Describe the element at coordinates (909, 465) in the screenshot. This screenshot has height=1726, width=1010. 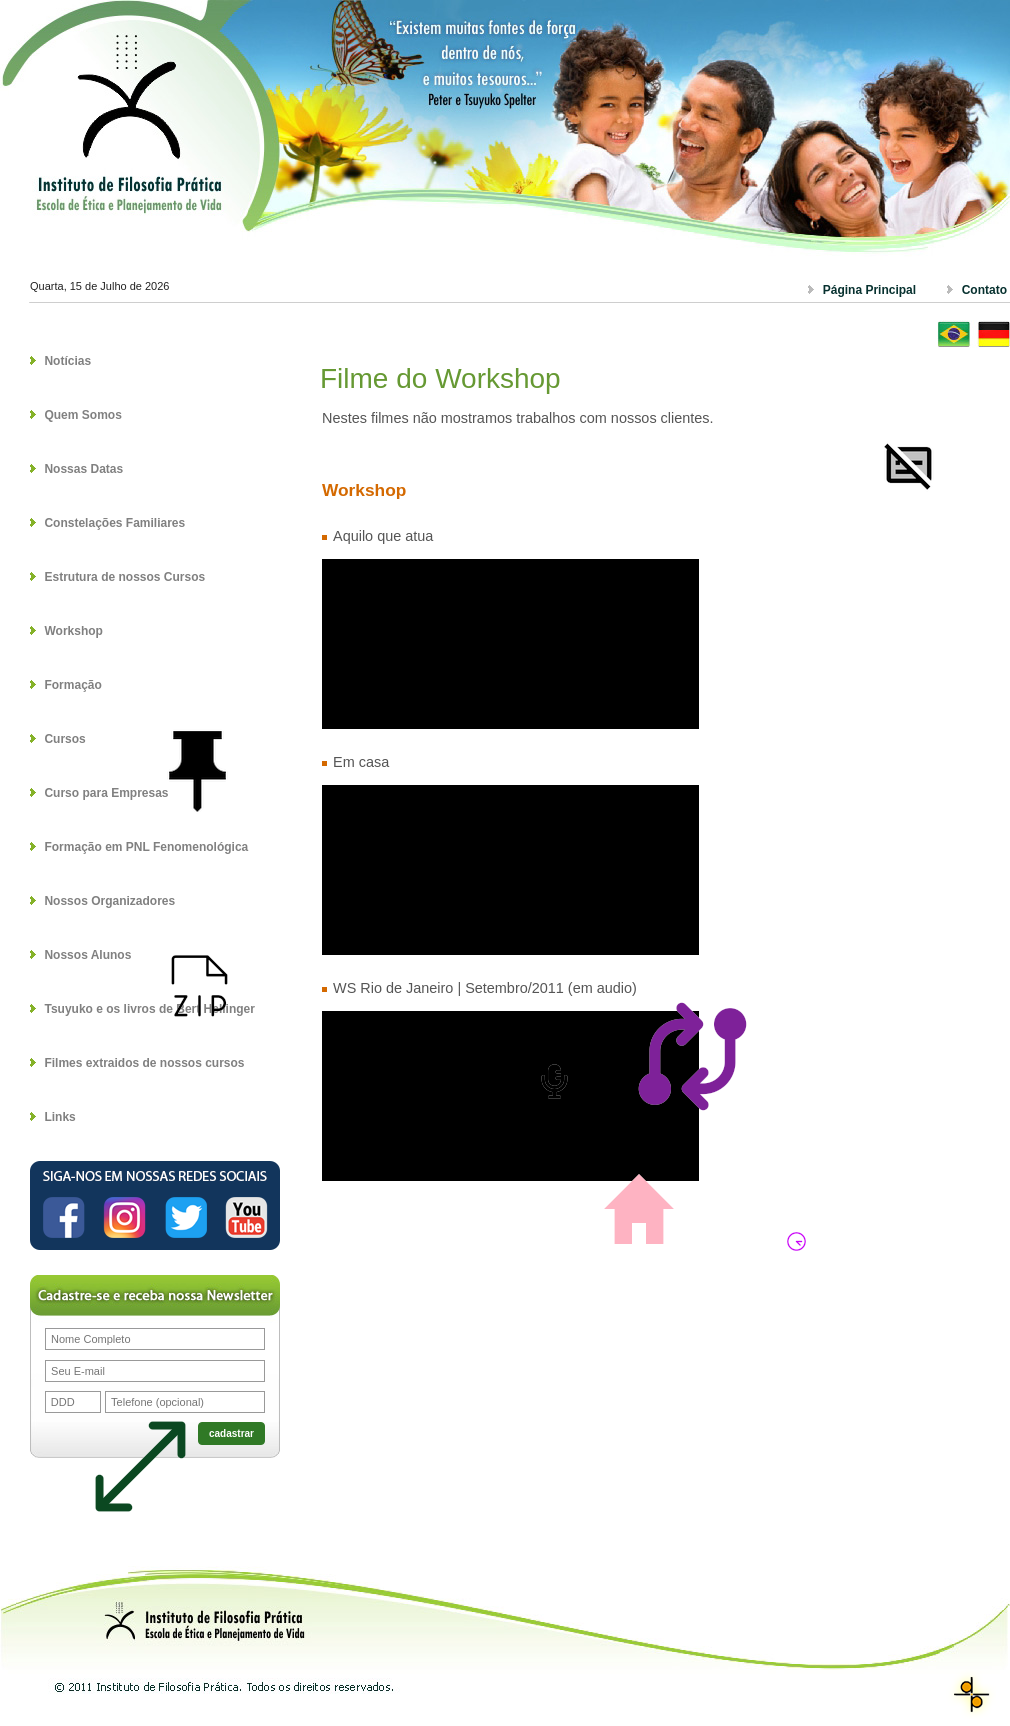
I see `turn off subtitles or closed captions` at that location.